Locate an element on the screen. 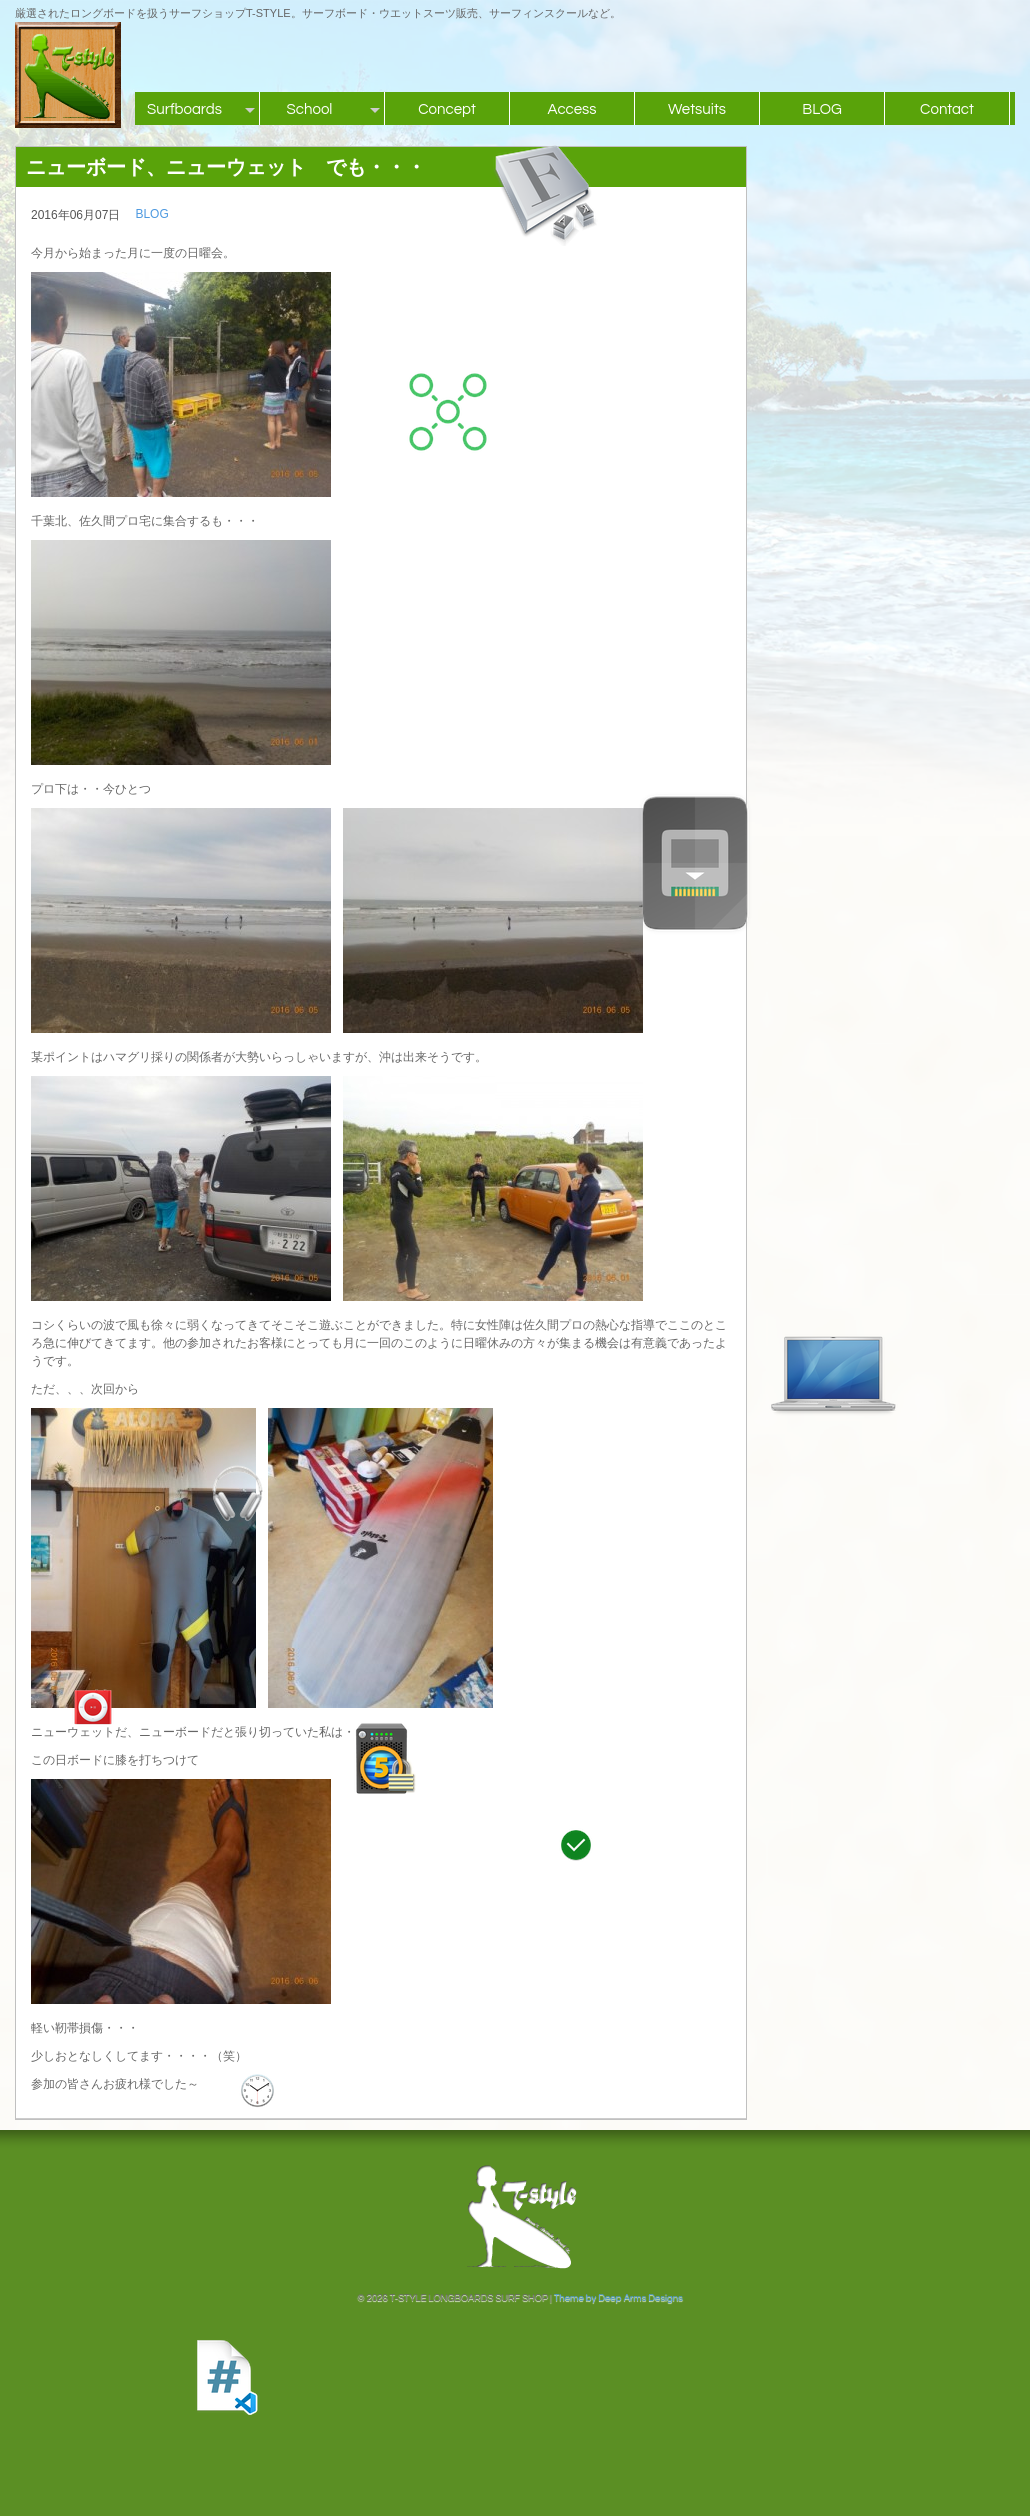 This screenshot has width=1030, height=2516. iPod shuffle device connected is located at coordinates (93, 1707).